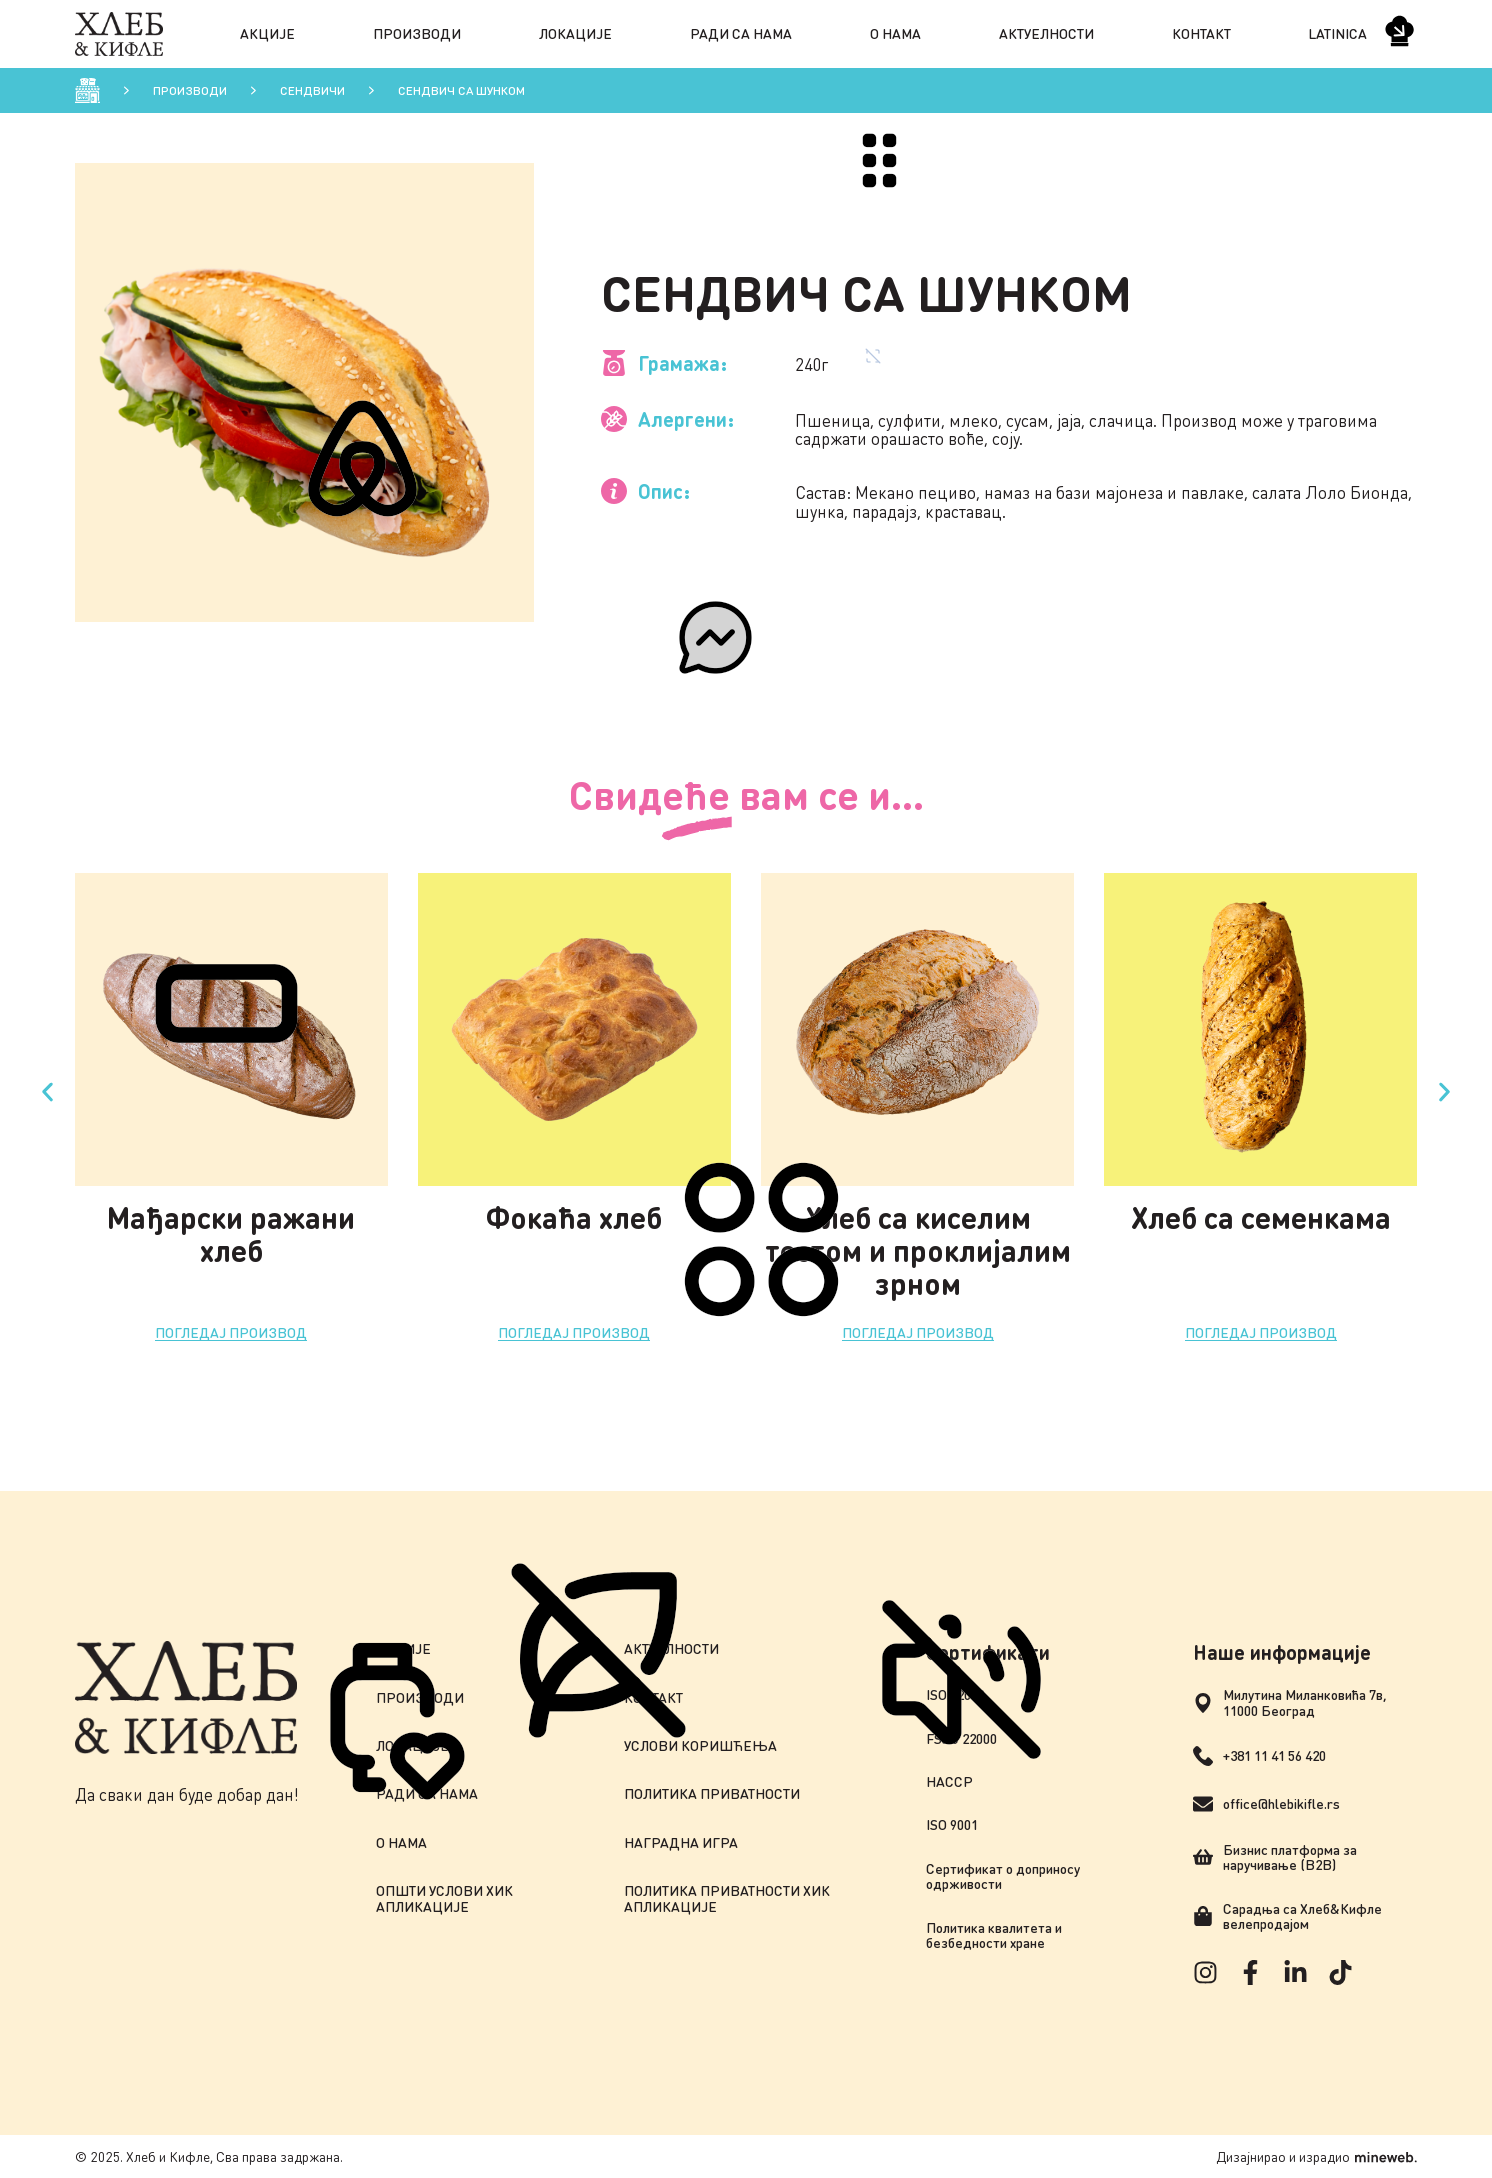 This screenshot has height=2178, width=1492. What do you see at coordinates (715, 637) in the screenshot?
I see `open facebook messenger` at bounding box center [715, 637].